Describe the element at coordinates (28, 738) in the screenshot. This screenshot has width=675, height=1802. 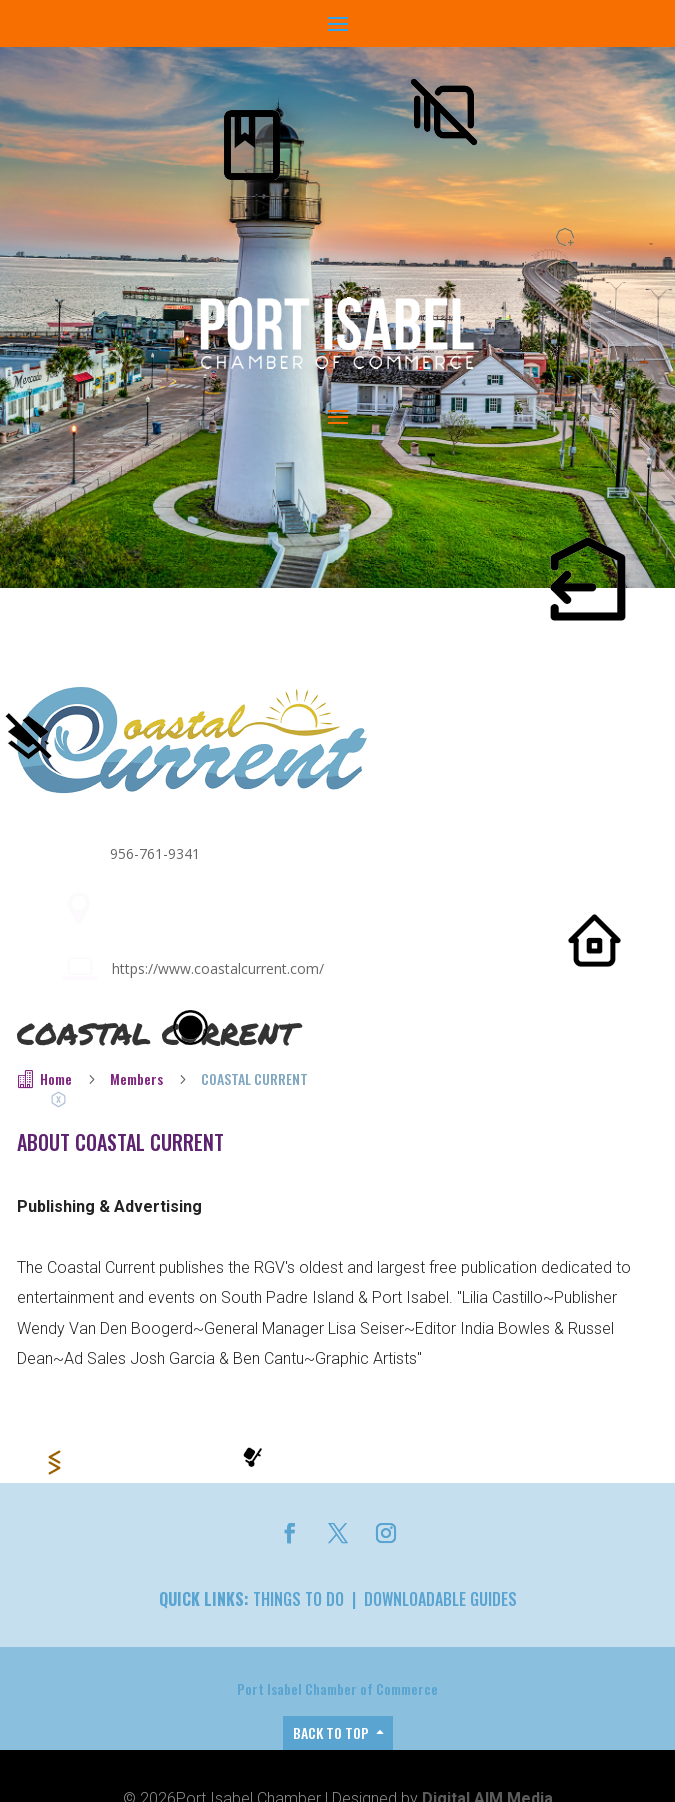
I see `clear all map layers` at that location.